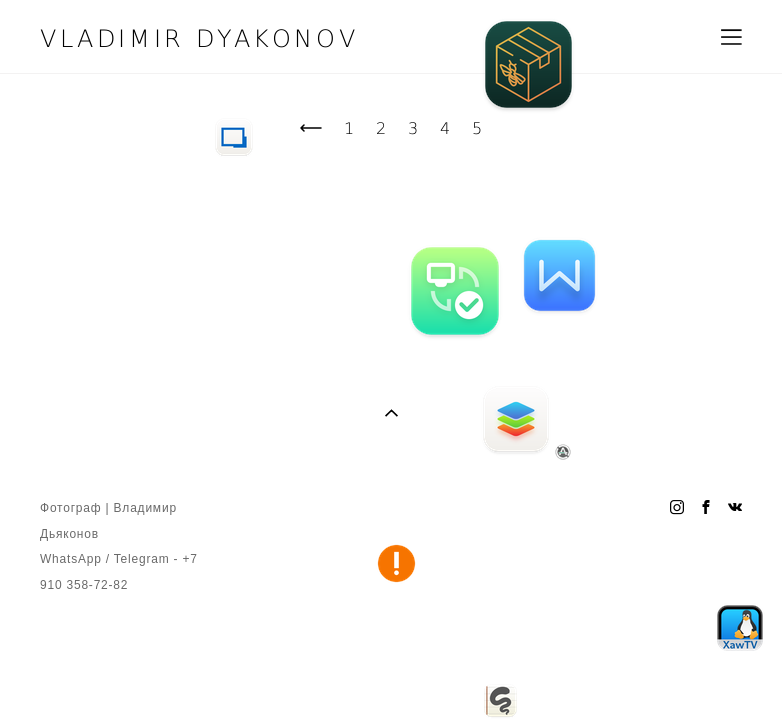 The height and width of the screenshot is (720, 782). What do you see at coordinates (563, 452) in the screenshot?
I see `check for available software updates` at bounding box center [563, 452].